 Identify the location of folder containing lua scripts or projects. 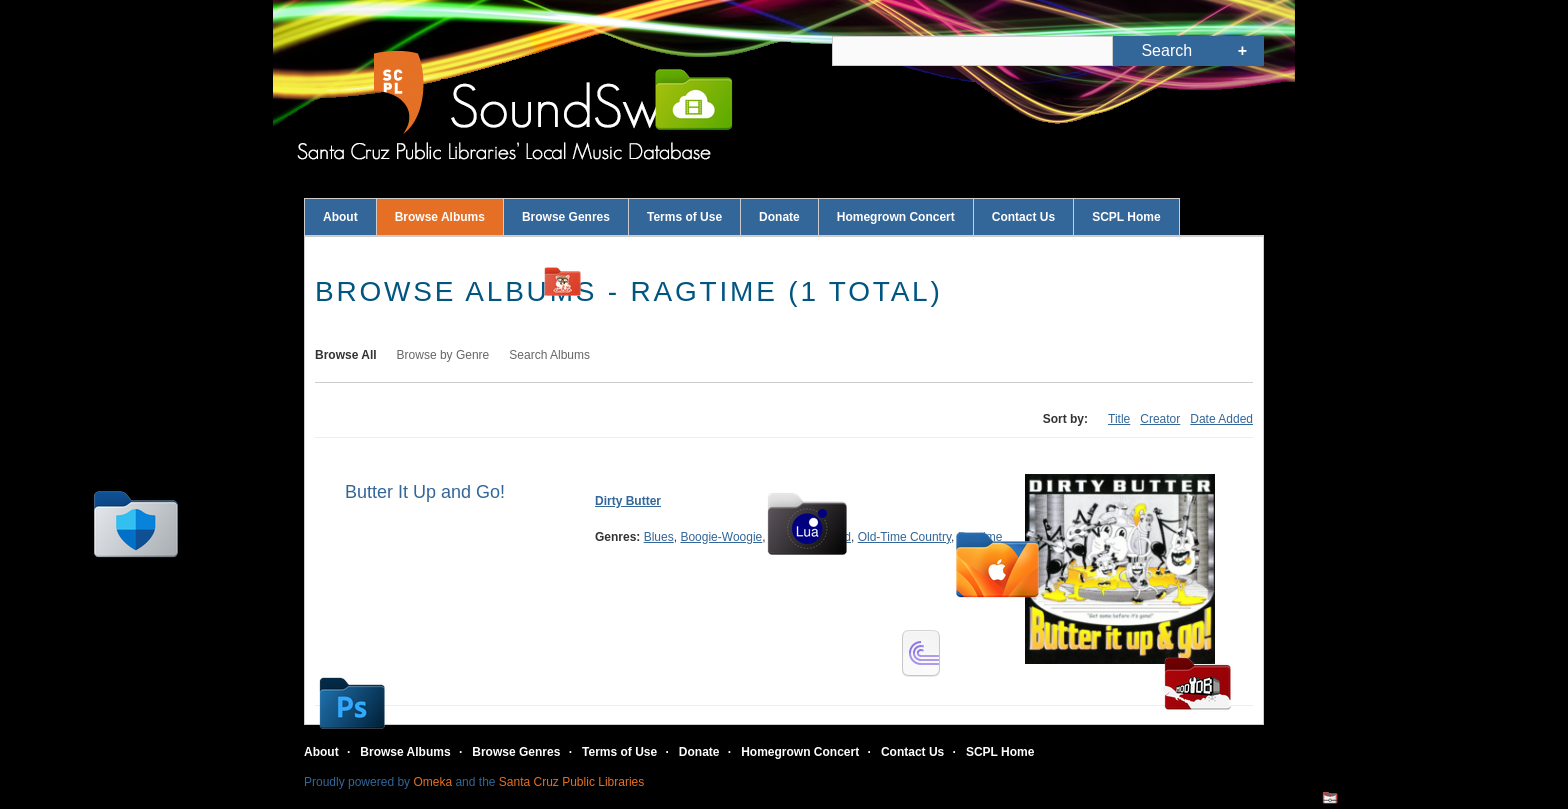
(807, 526).